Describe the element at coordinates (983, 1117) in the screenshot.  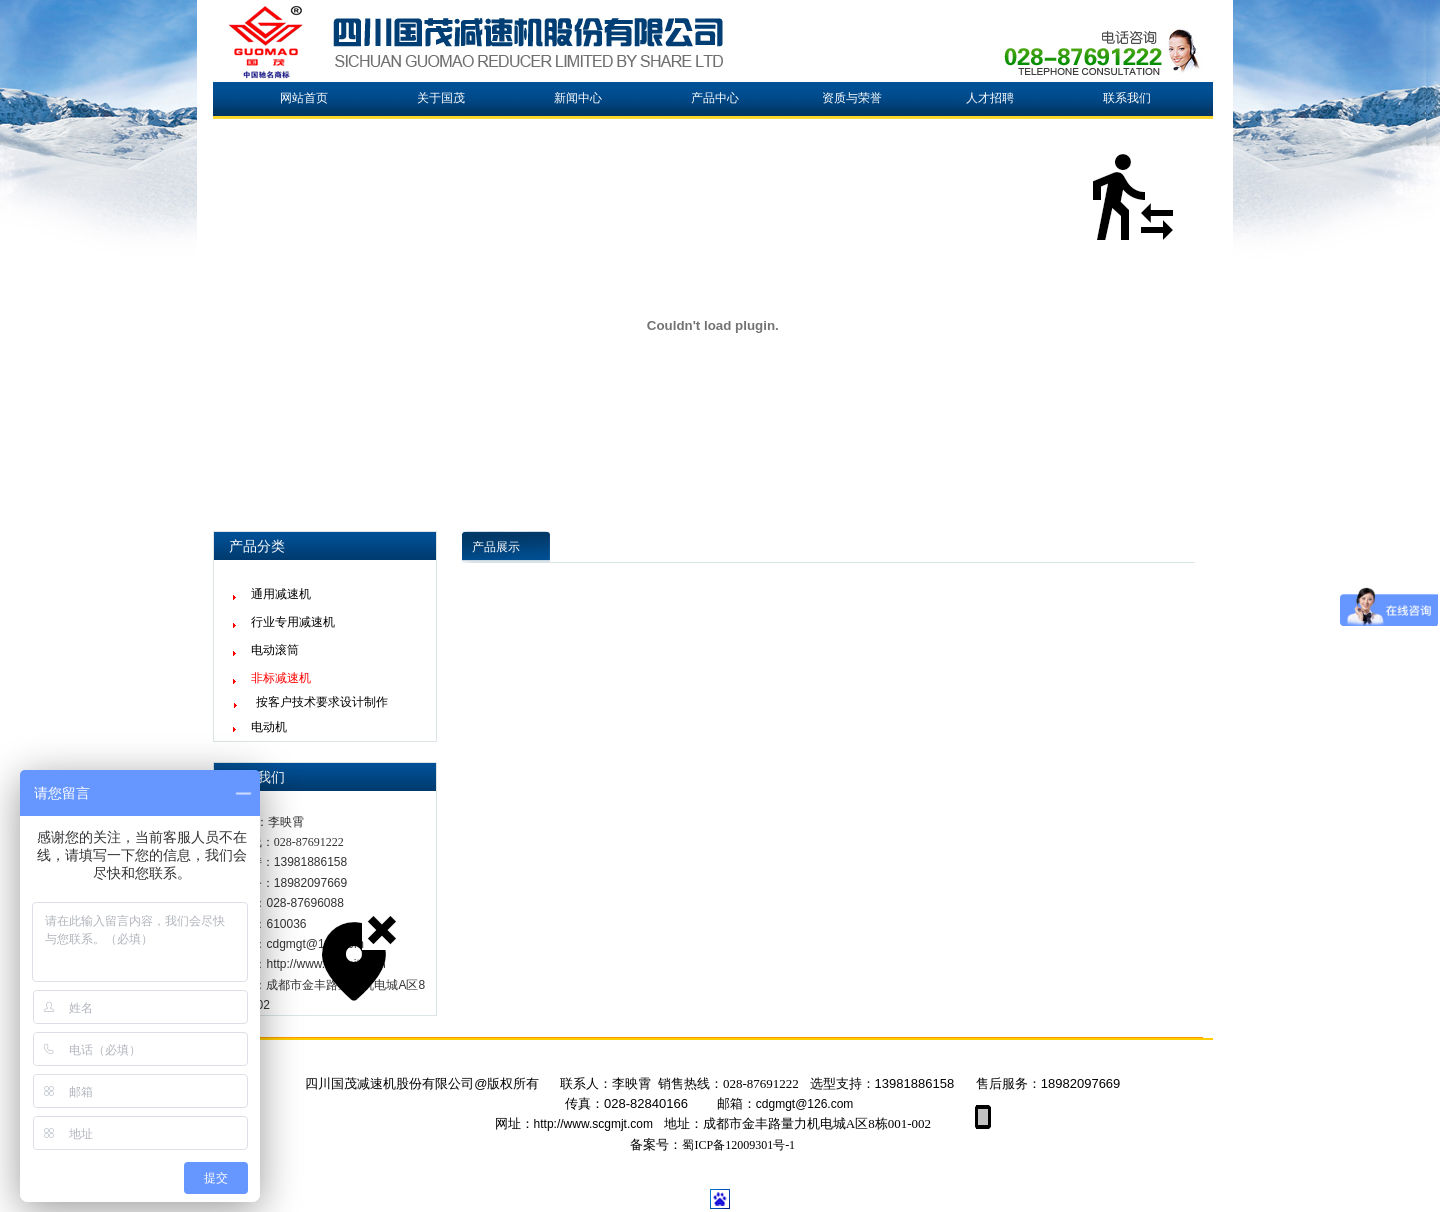
I see `switch to mobile view` at that location.